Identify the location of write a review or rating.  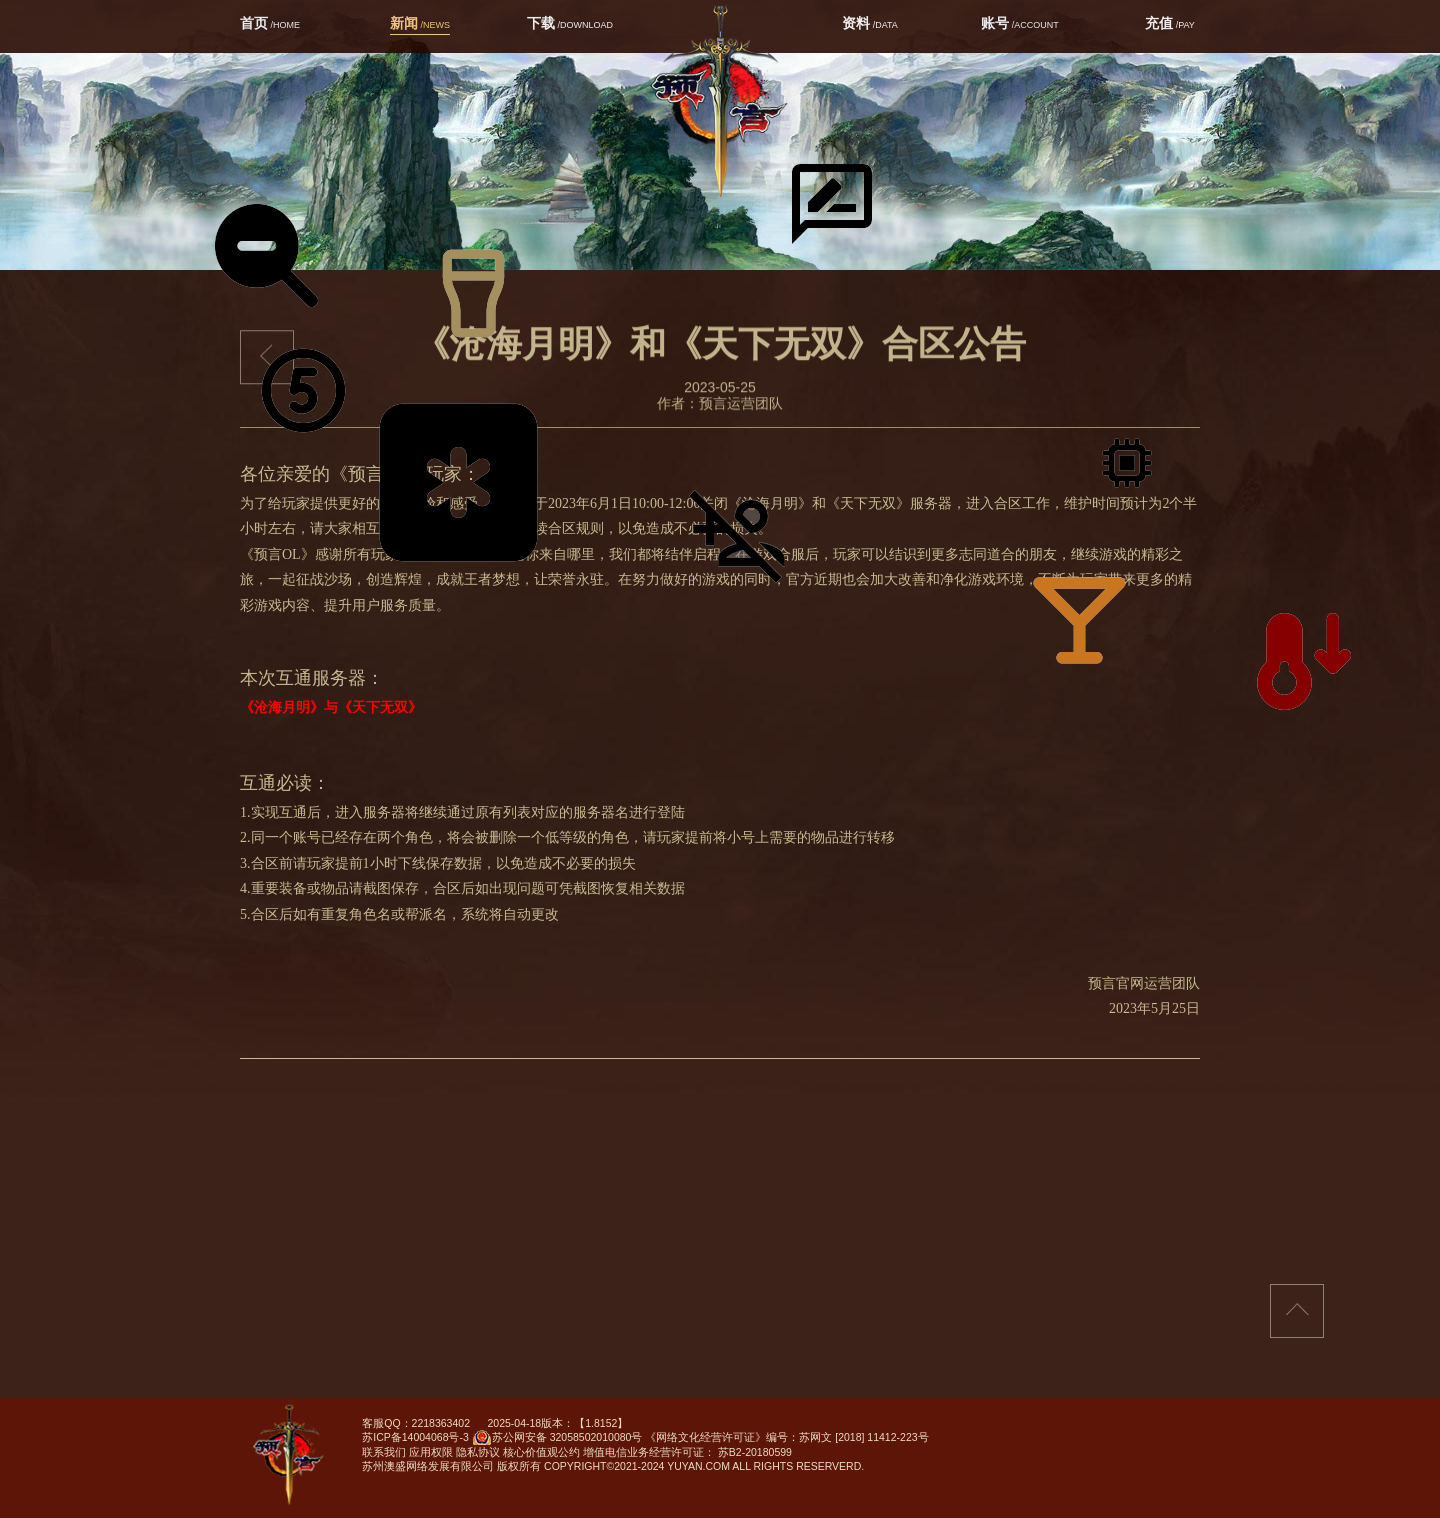
(832, 204).